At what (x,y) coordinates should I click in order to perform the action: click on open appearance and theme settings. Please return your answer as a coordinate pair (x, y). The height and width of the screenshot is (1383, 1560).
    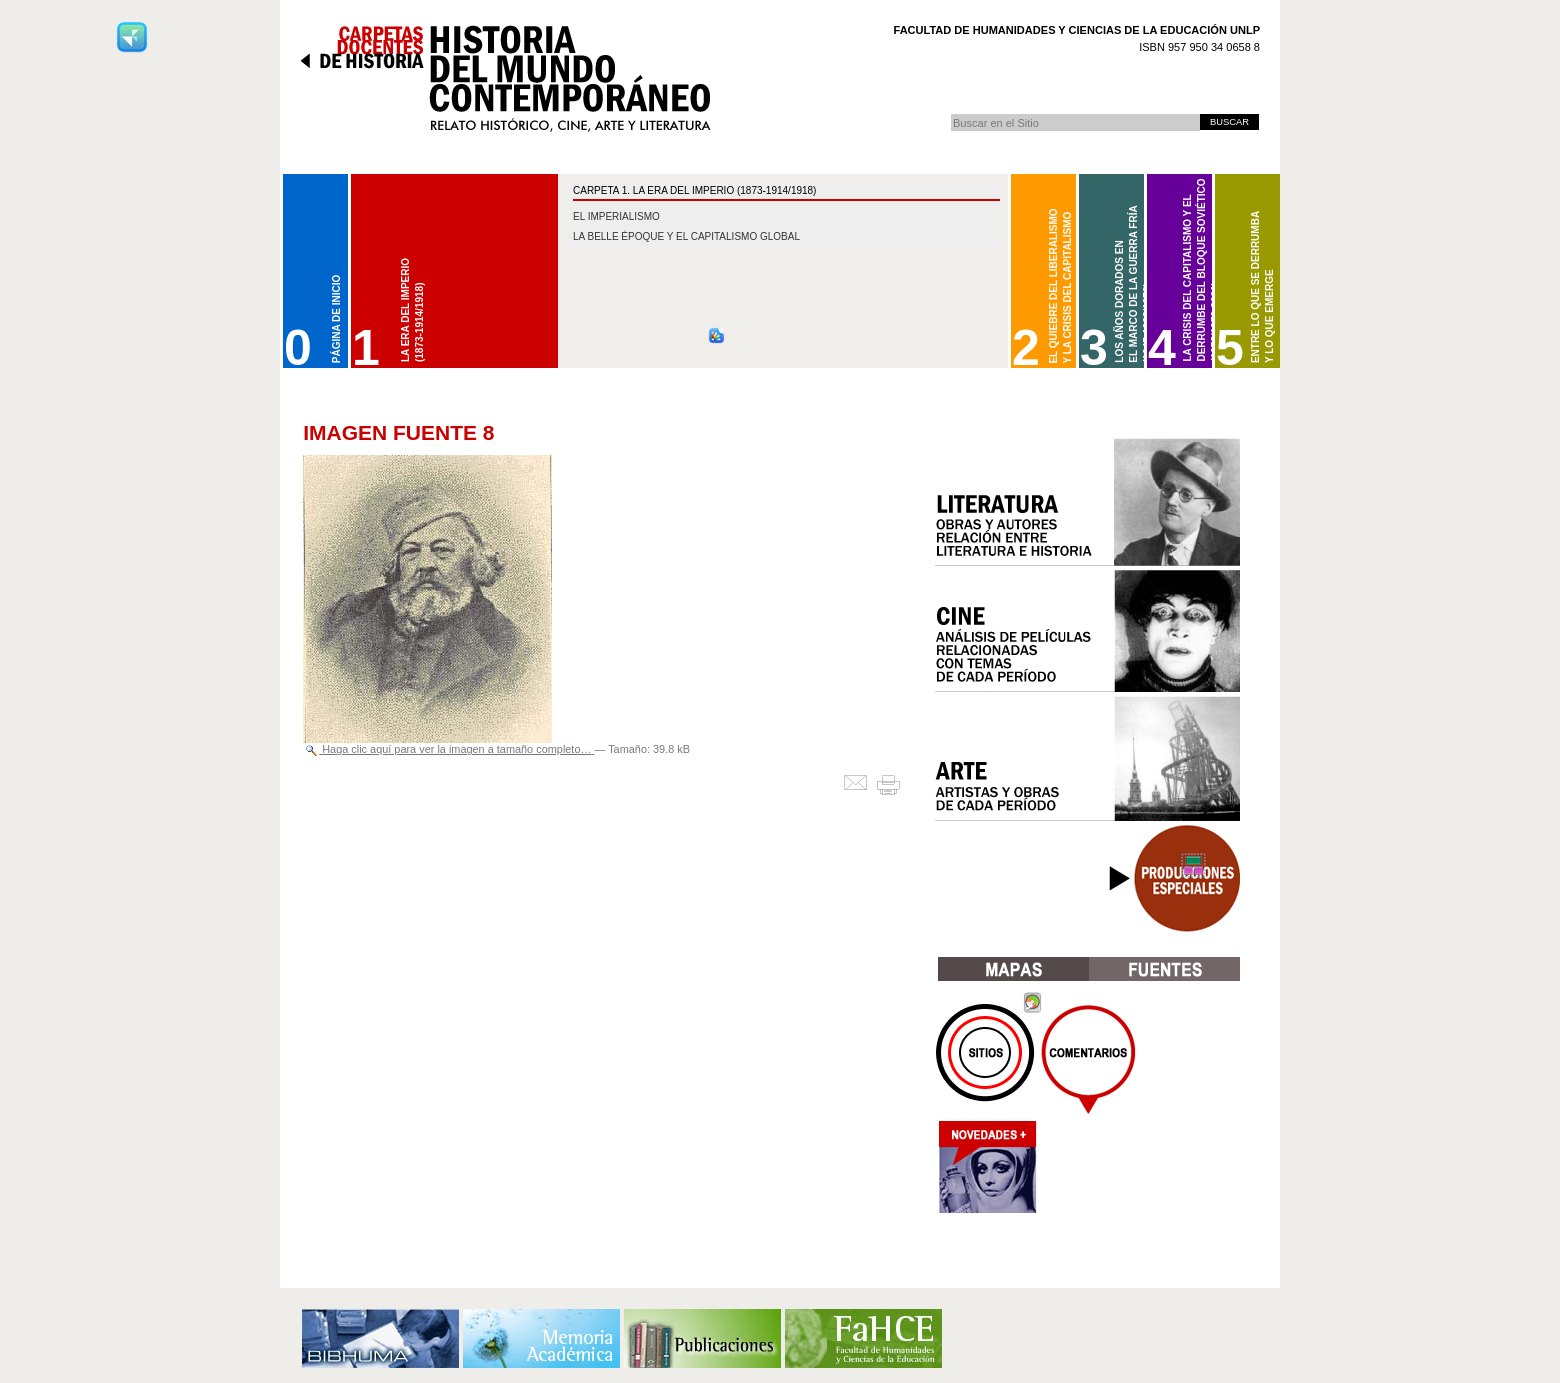
    Looking at the image, I should click on (716, 335).